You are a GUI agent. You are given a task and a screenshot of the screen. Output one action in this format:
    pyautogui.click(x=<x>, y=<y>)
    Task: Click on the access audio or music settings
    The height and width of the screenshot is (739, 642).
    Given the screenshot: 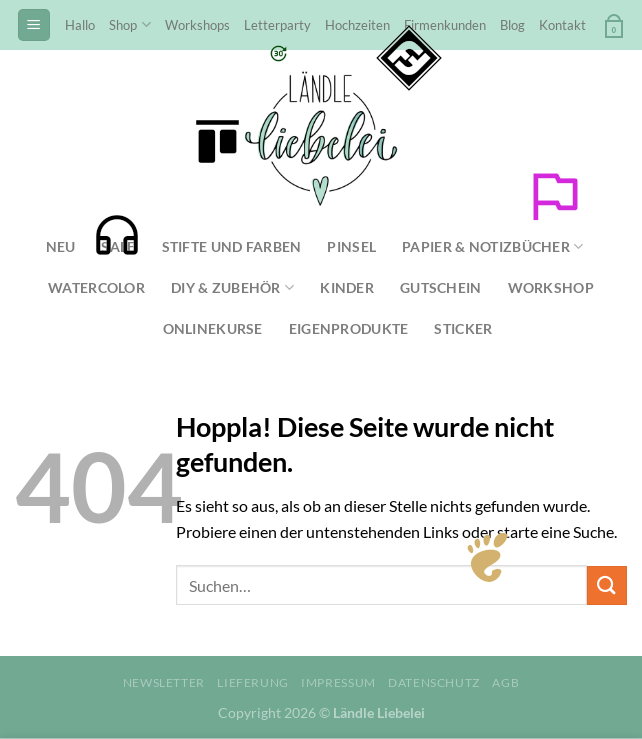 What is the action you would take?
    pyautogui.click(x=117, y=236)
    